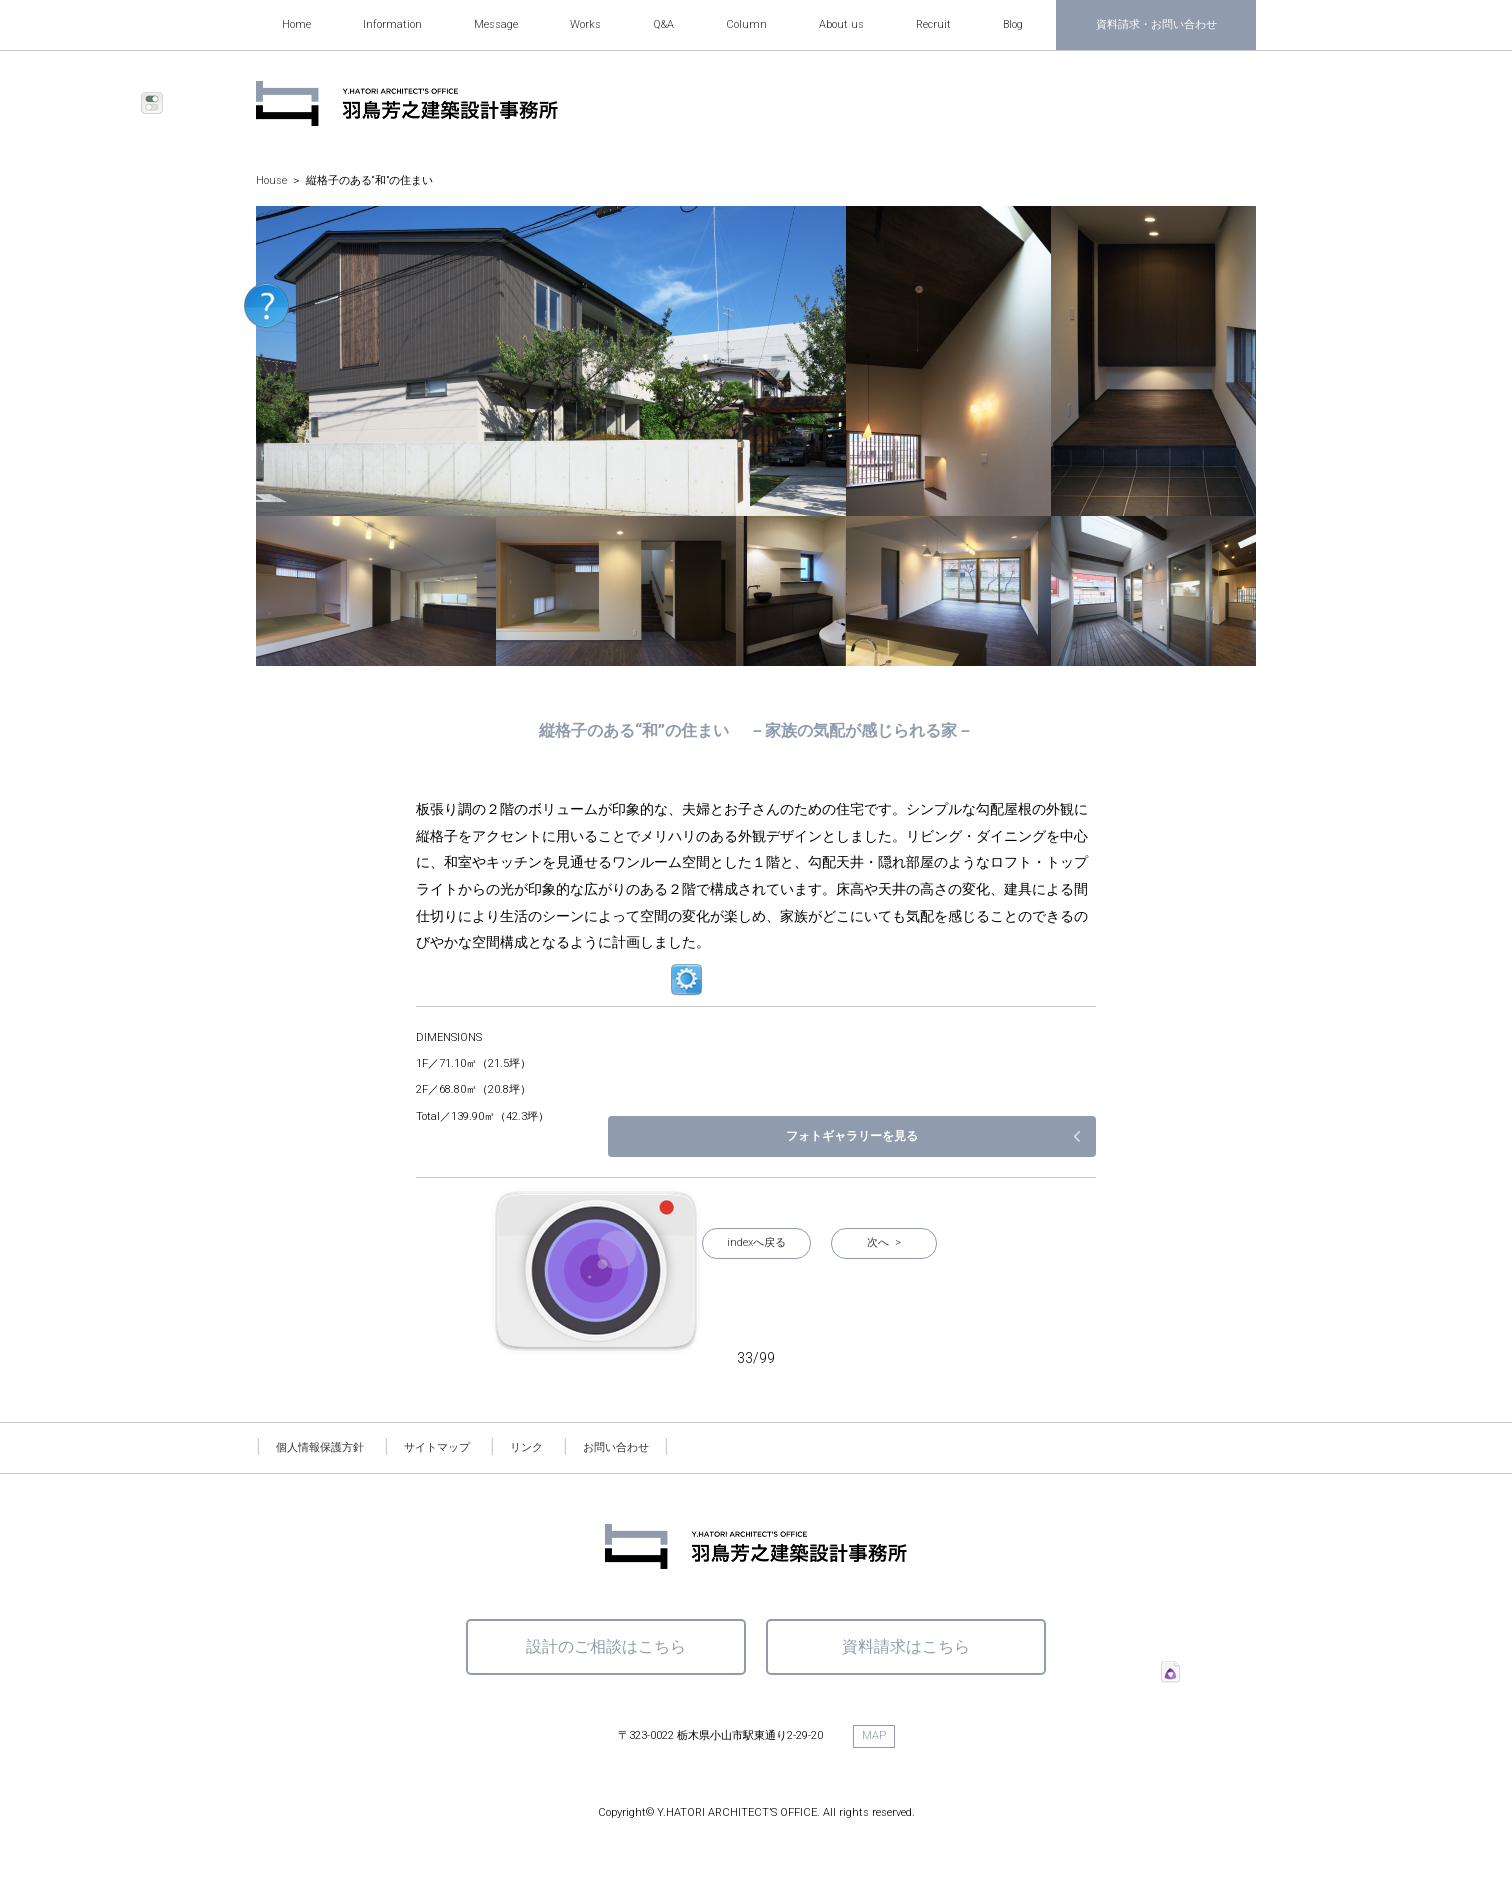 The image size is (1512, 1884). What do you see at coordinates (266, 305) in the screenshot?
I see `access help documentation or support` at bounding box center [266, 305].